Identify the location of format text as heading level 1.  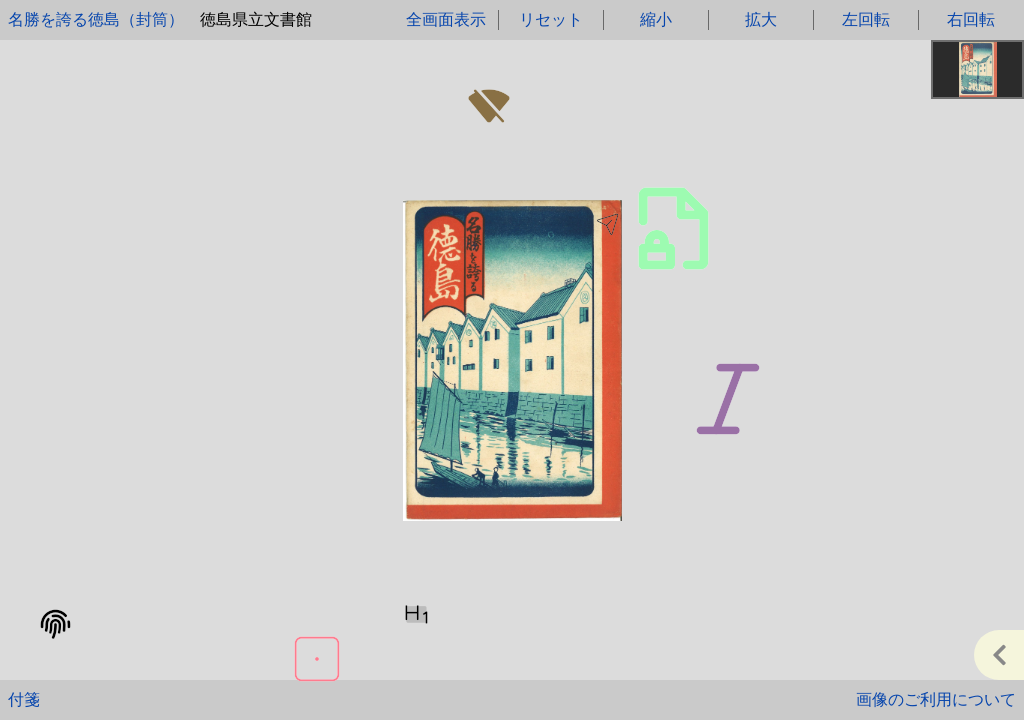
(416, 614).